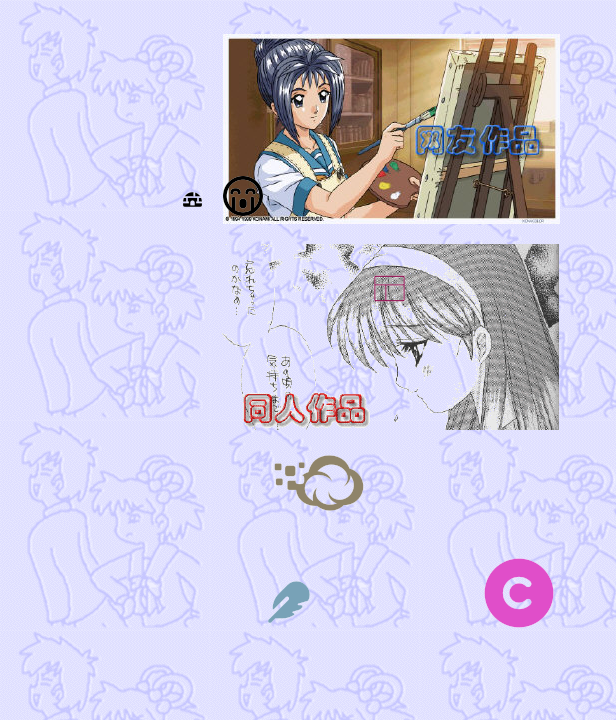 The width and height of the screenshot is (616, 720). I want to click on cloudversify logo, so click(319, 483).